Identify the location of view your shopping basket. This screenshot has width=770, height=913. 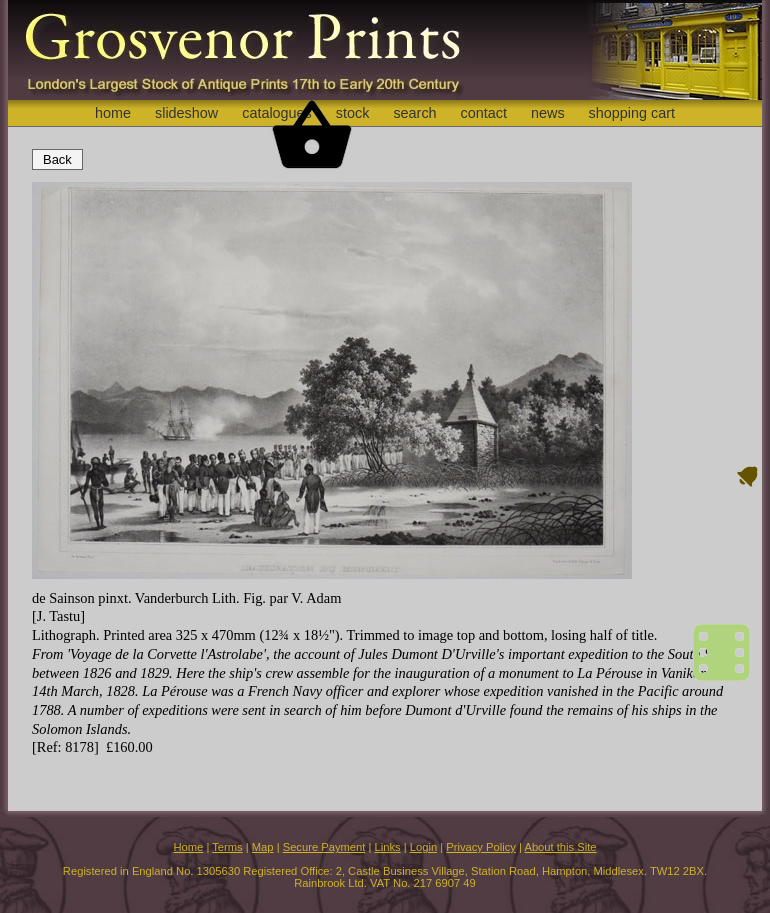
(312, 136).